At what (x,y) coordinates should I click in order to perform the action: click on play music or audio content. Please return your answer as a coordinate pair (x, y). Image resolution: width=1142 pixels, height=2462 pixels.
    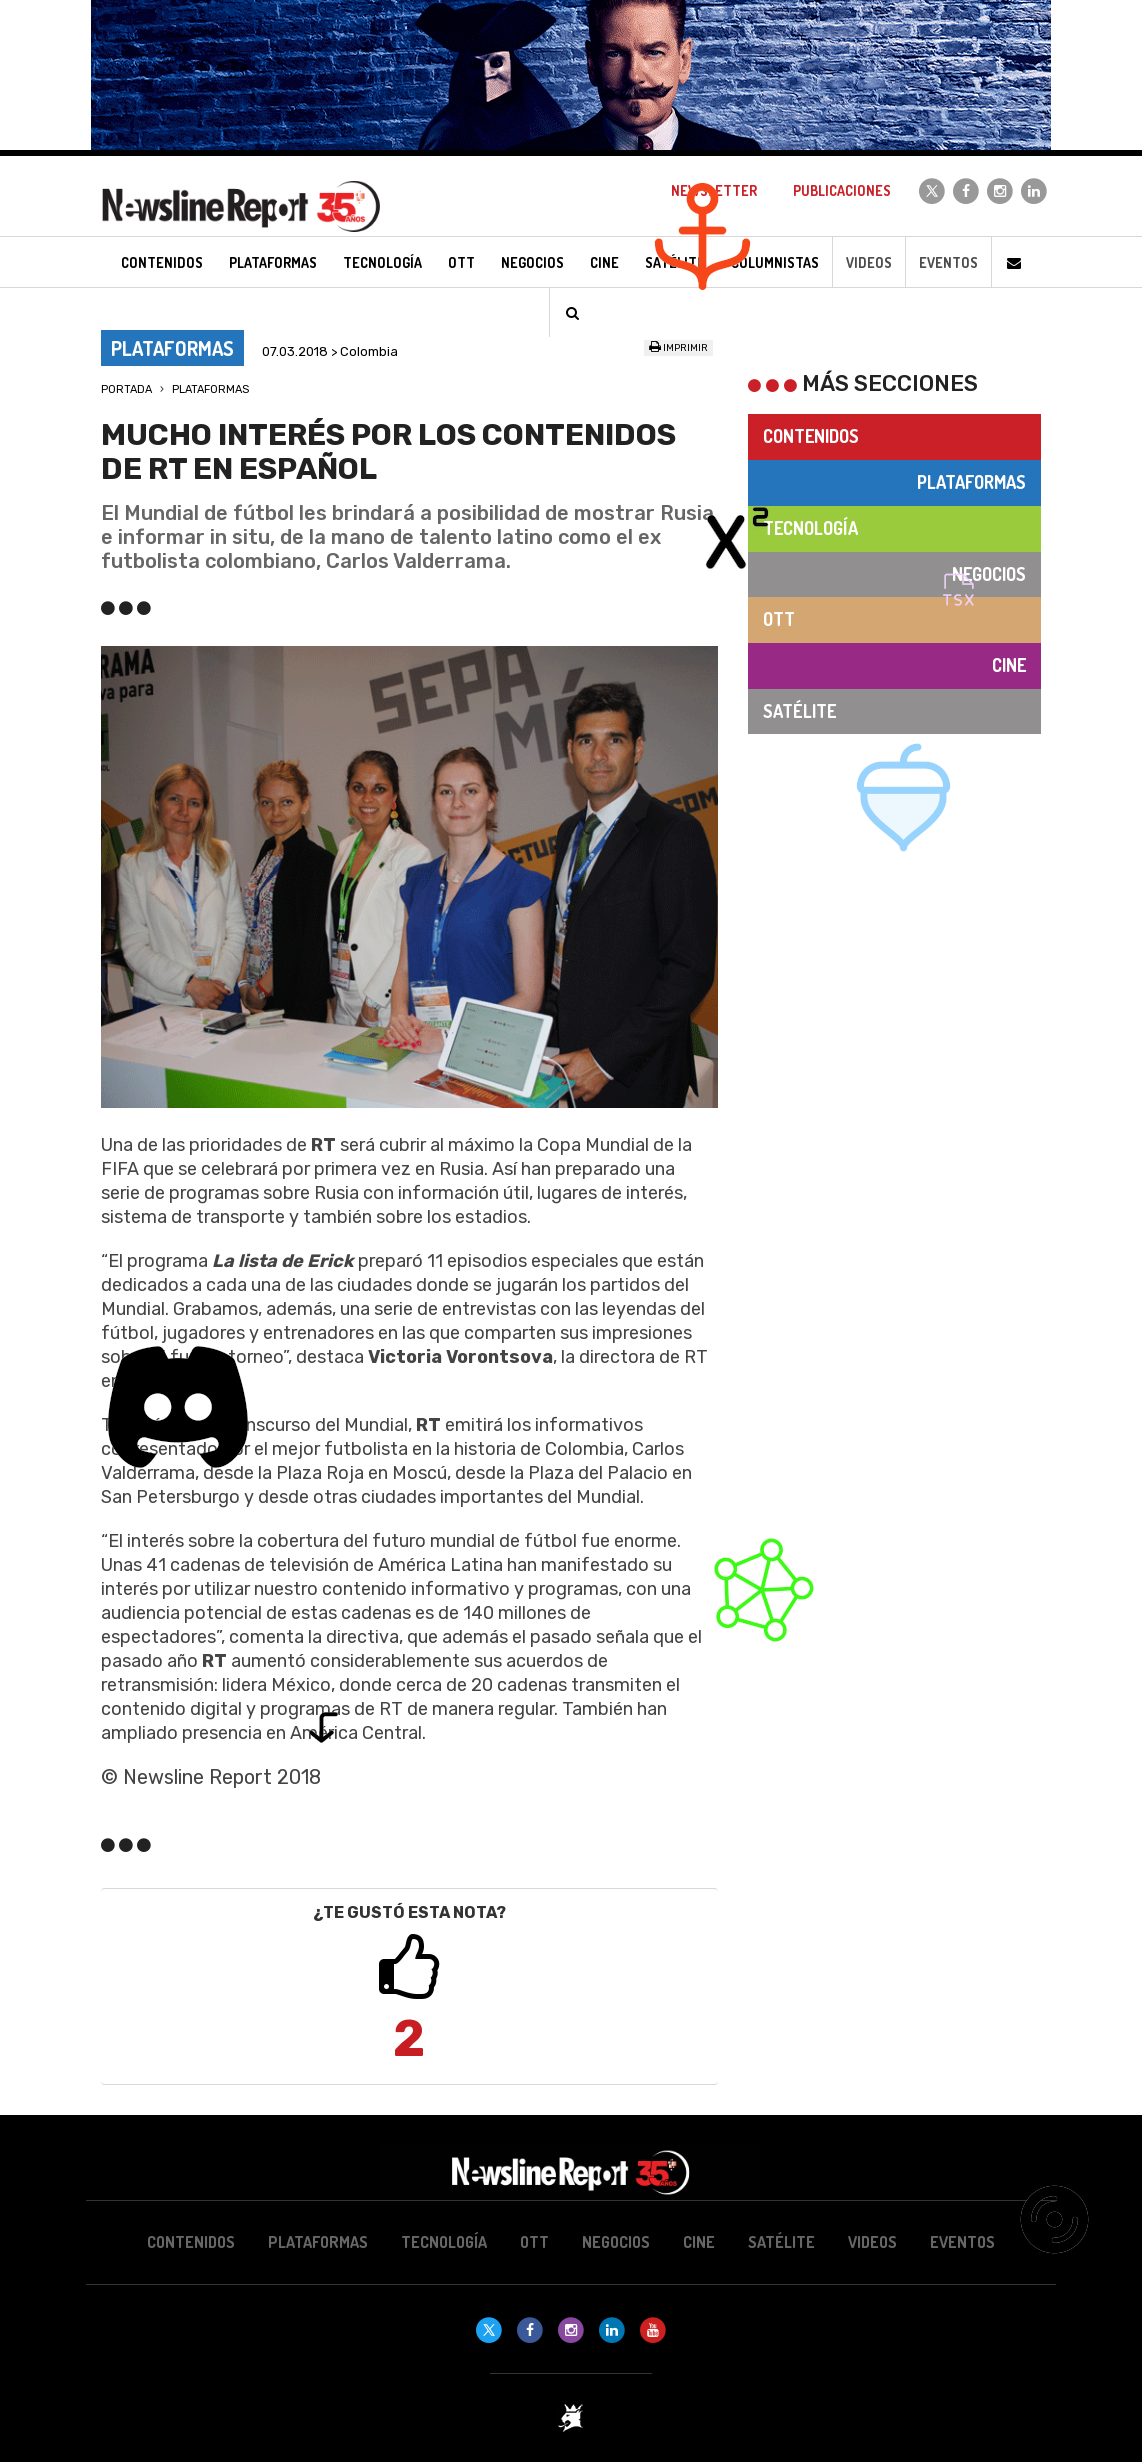
    Looking at the image, I should click on (1054, 2219).